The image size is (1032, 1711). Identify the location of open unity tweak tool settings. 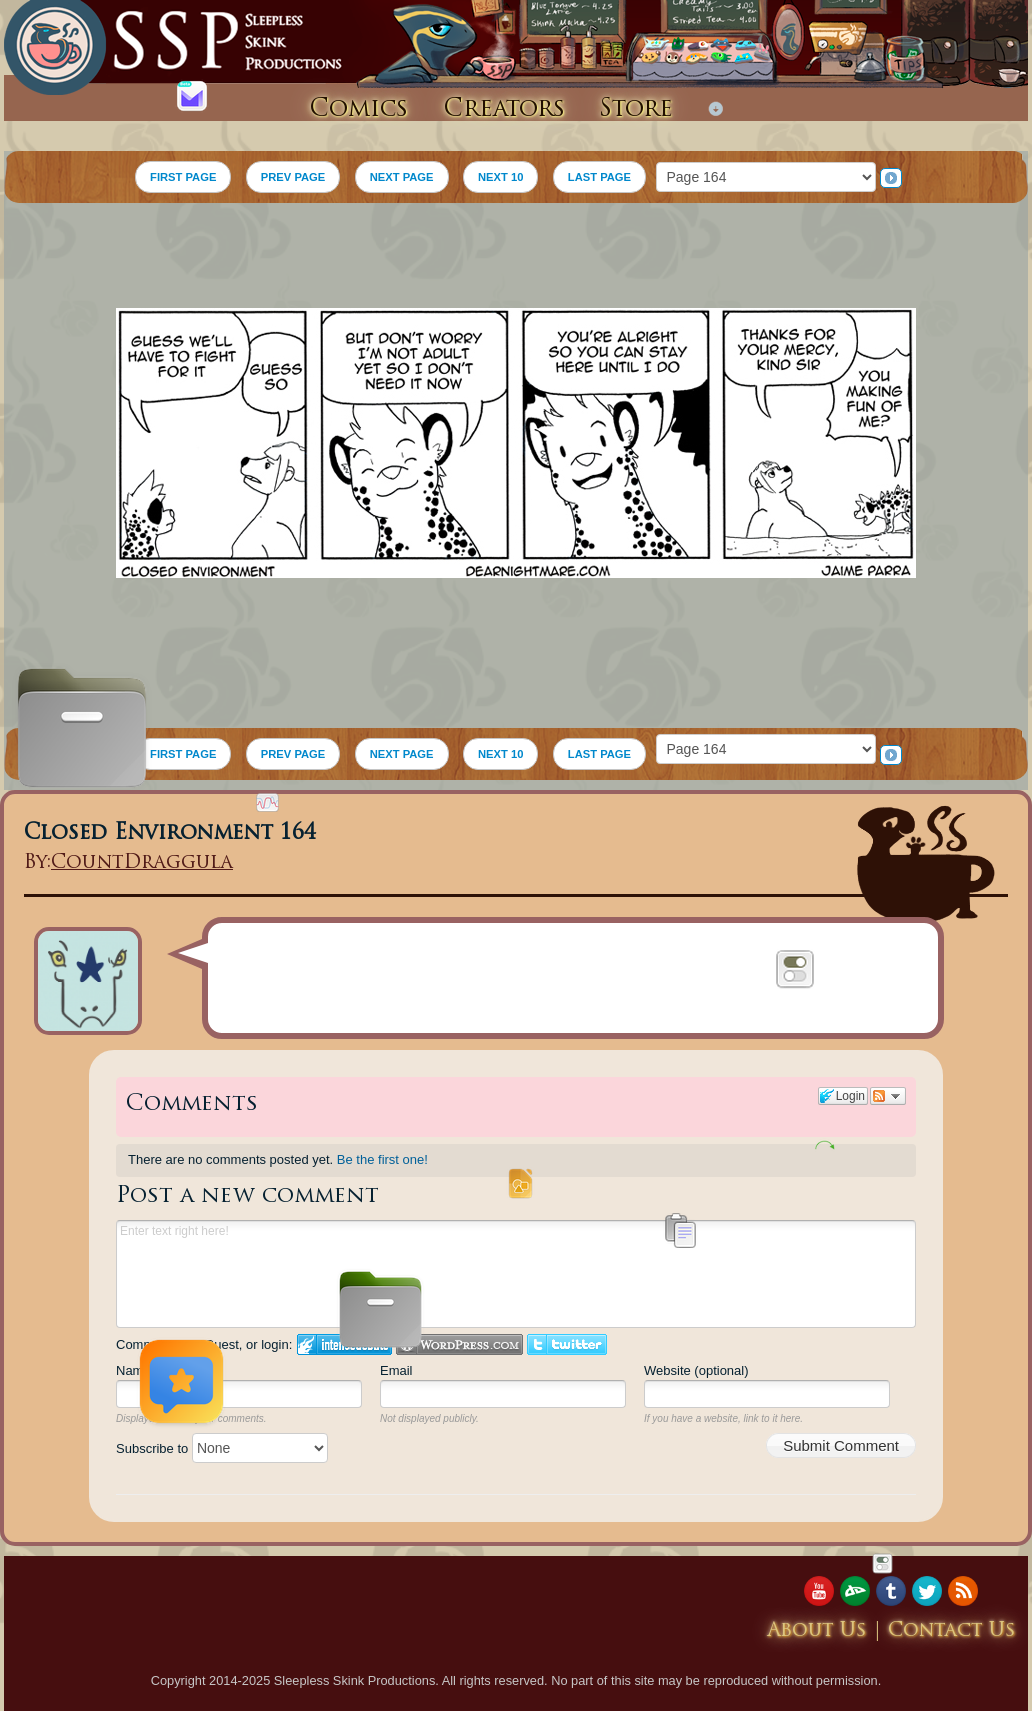
(795, 969).